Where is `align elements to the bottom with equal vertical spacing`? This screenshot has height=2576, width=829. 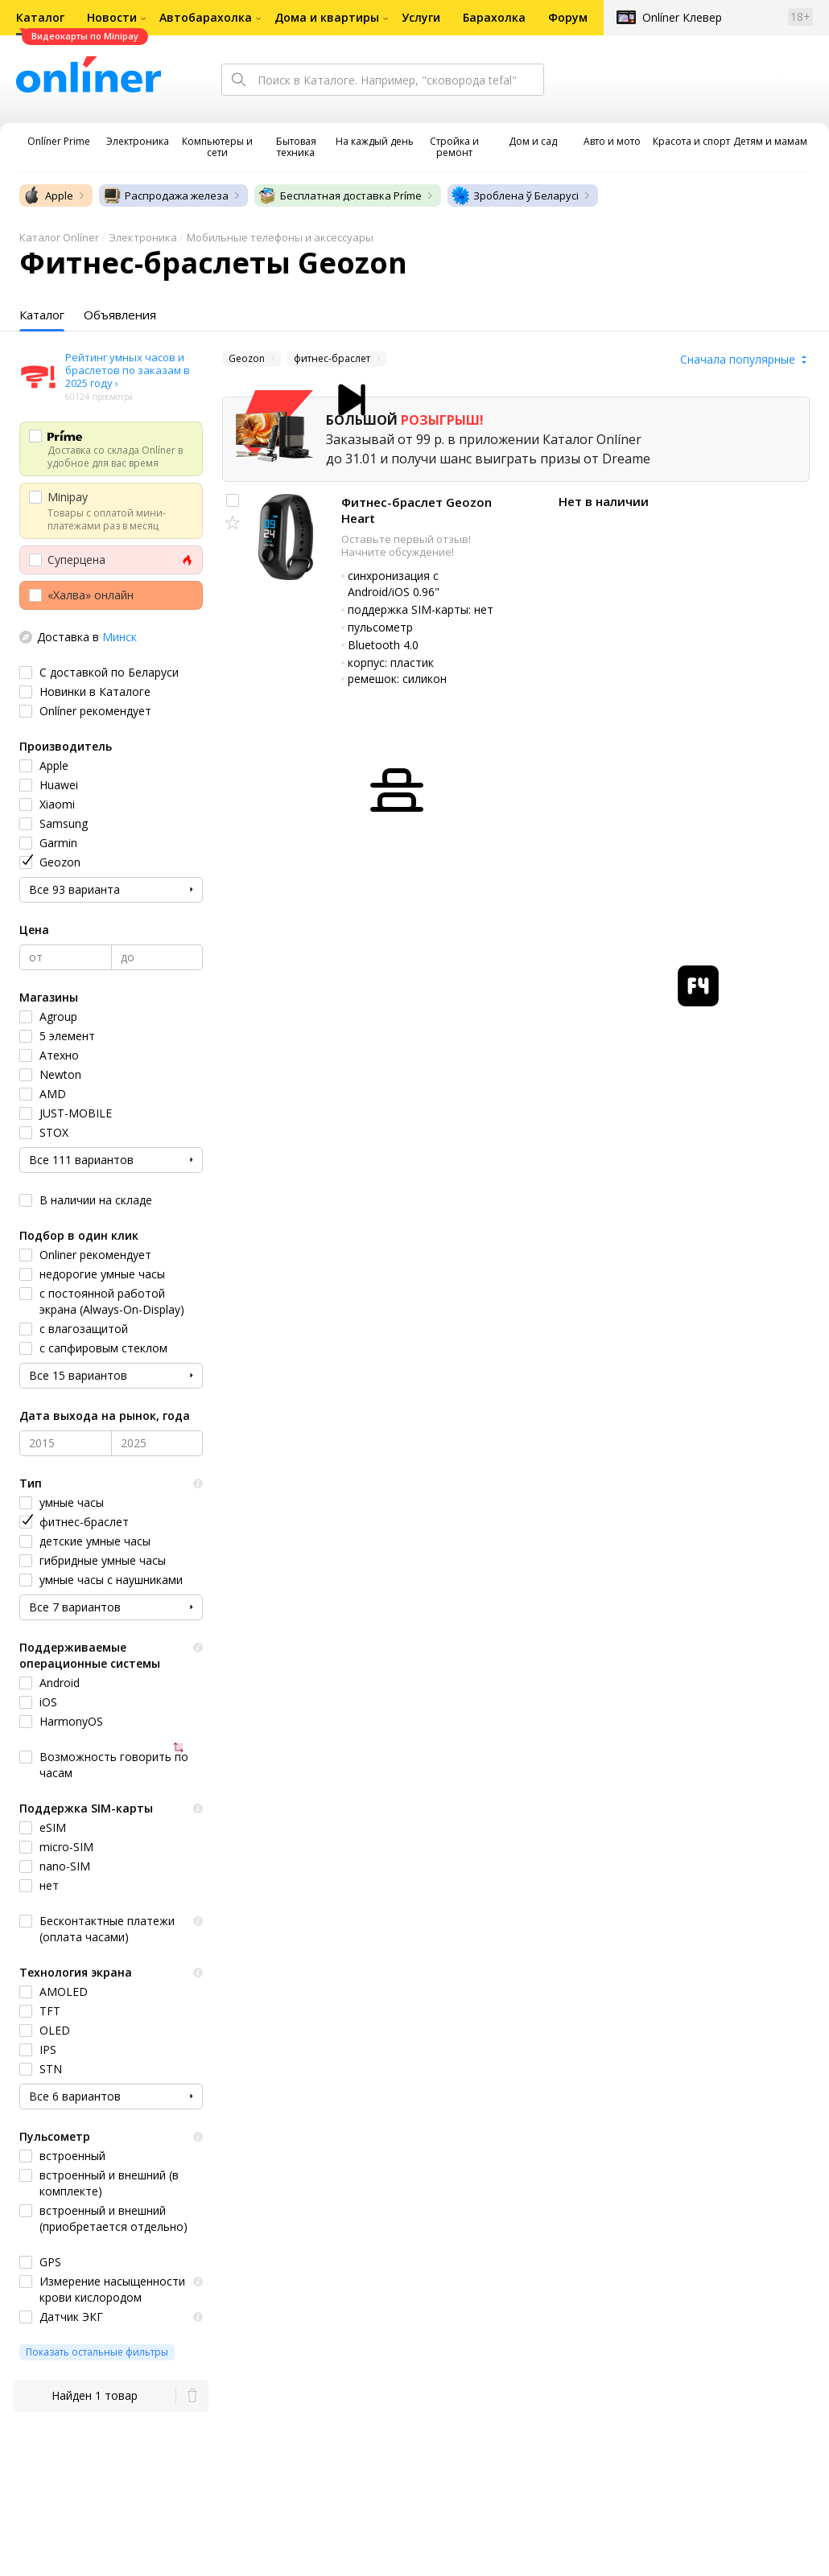 align elements to the bottom with equal vertical spacing is located at coordinates (397, 790).